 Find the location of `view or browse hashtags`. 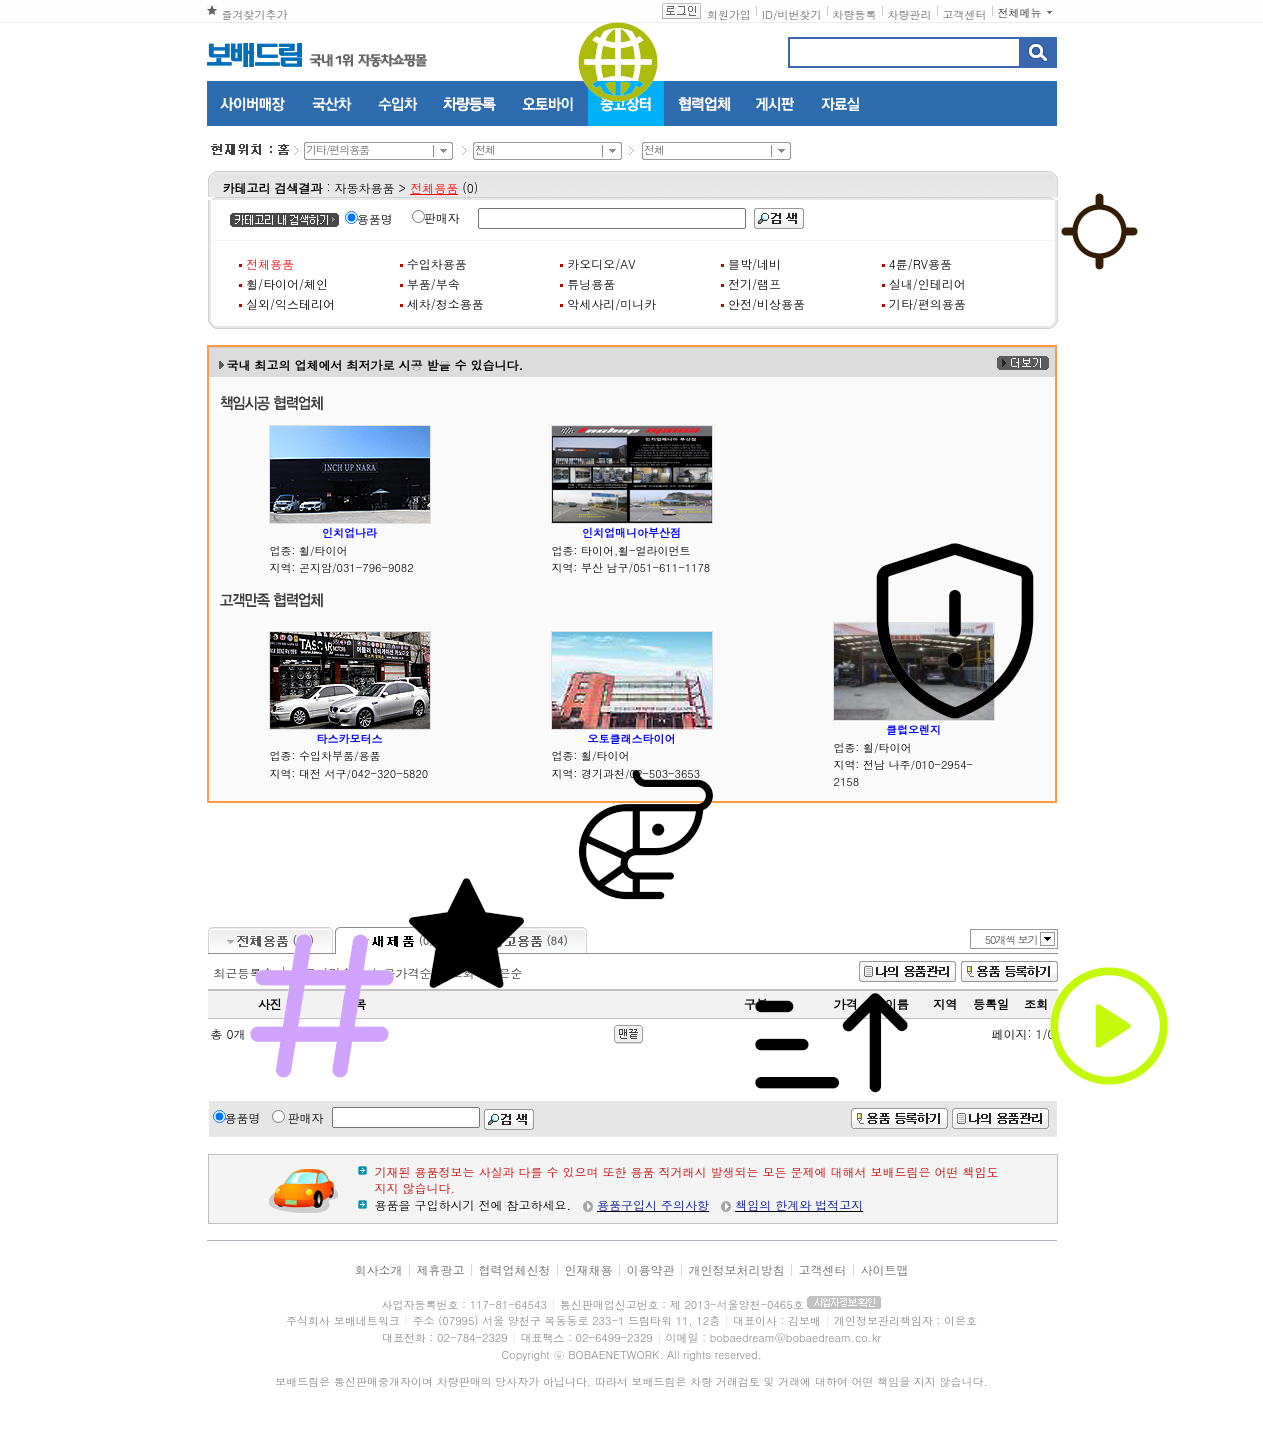

view or browse hashtags is located at coordinates (322, 1006).